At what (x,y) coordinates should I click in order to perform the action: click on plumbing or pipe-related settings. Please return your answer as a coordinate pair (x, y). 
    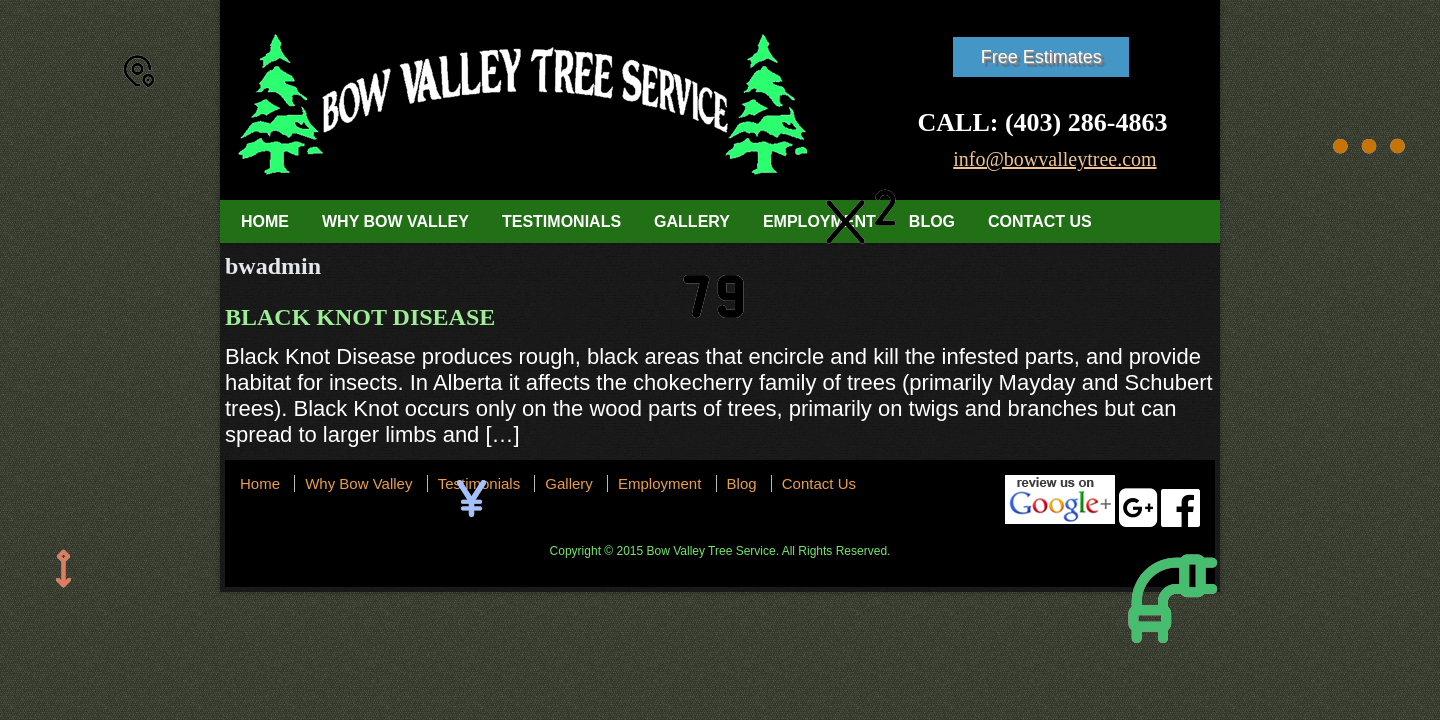
    Looking at the image, I should click on (1169, 595).